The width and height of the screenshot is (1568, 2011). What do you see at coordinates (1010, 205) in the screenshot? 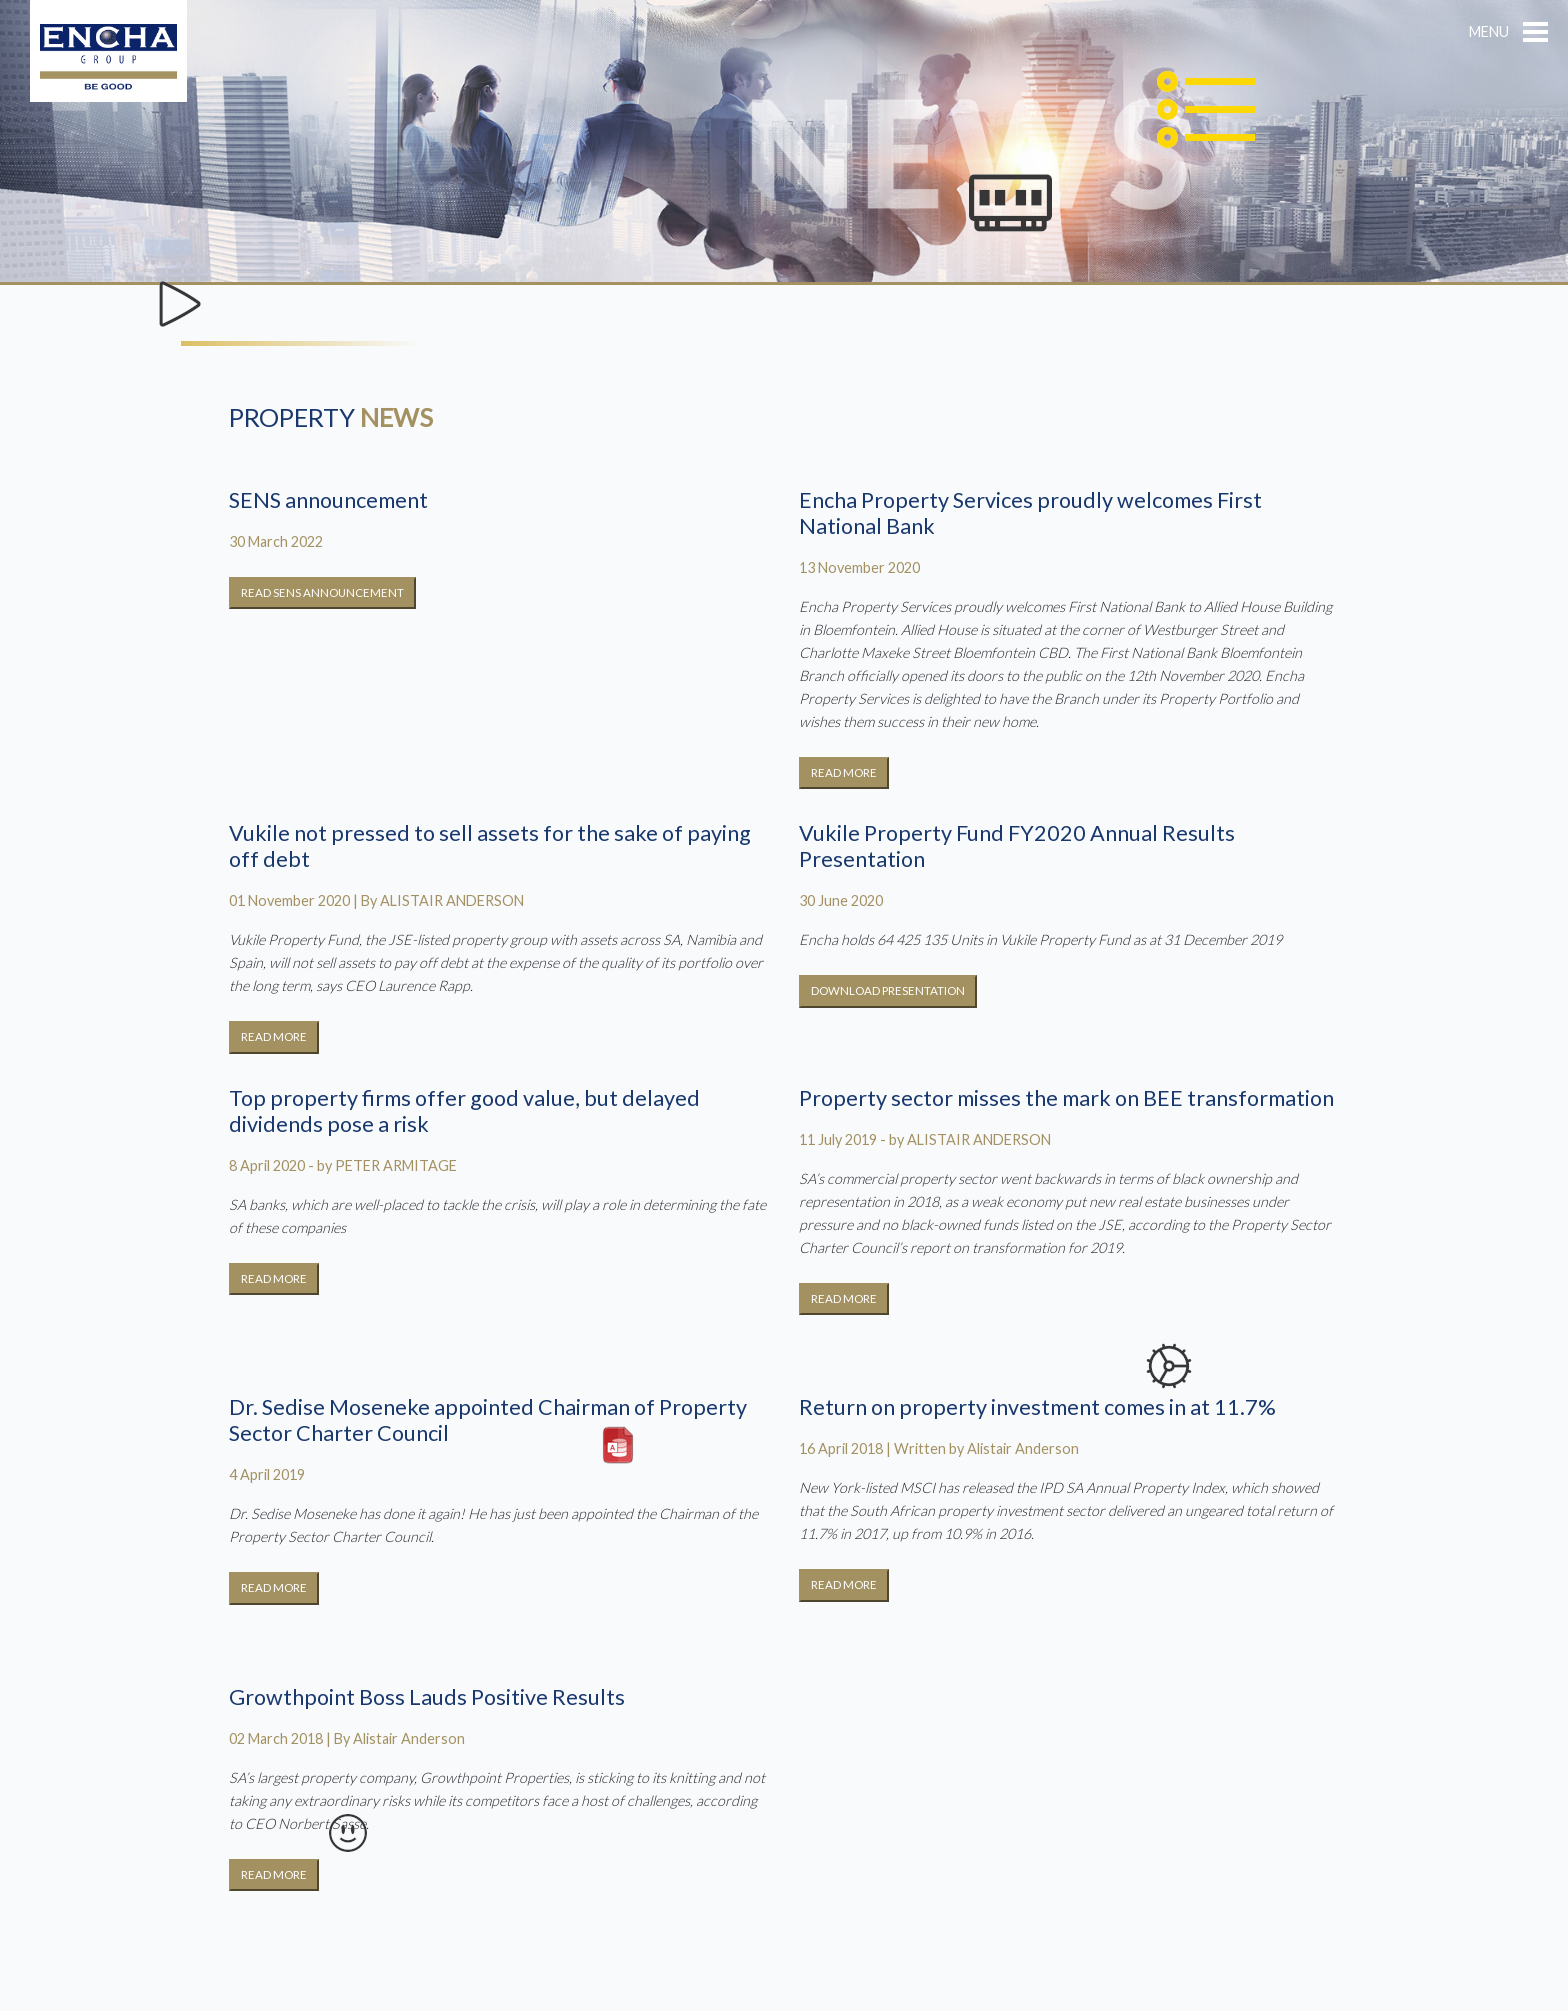
I see `indicates a memory module or RAM component` at bounding box center [1010, 205].